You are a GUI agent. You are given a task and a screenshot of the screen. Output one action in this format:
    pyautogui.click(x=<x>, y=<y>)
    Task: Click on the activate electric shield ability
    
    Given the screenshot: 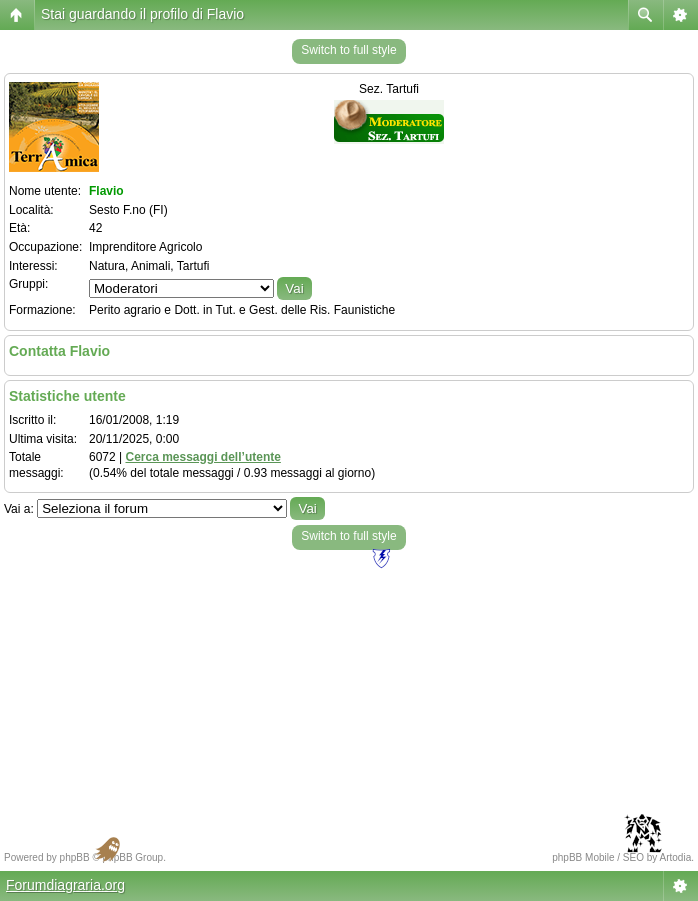 What is the action you would take?
    pyautogui.click(x=381, y=558)
    